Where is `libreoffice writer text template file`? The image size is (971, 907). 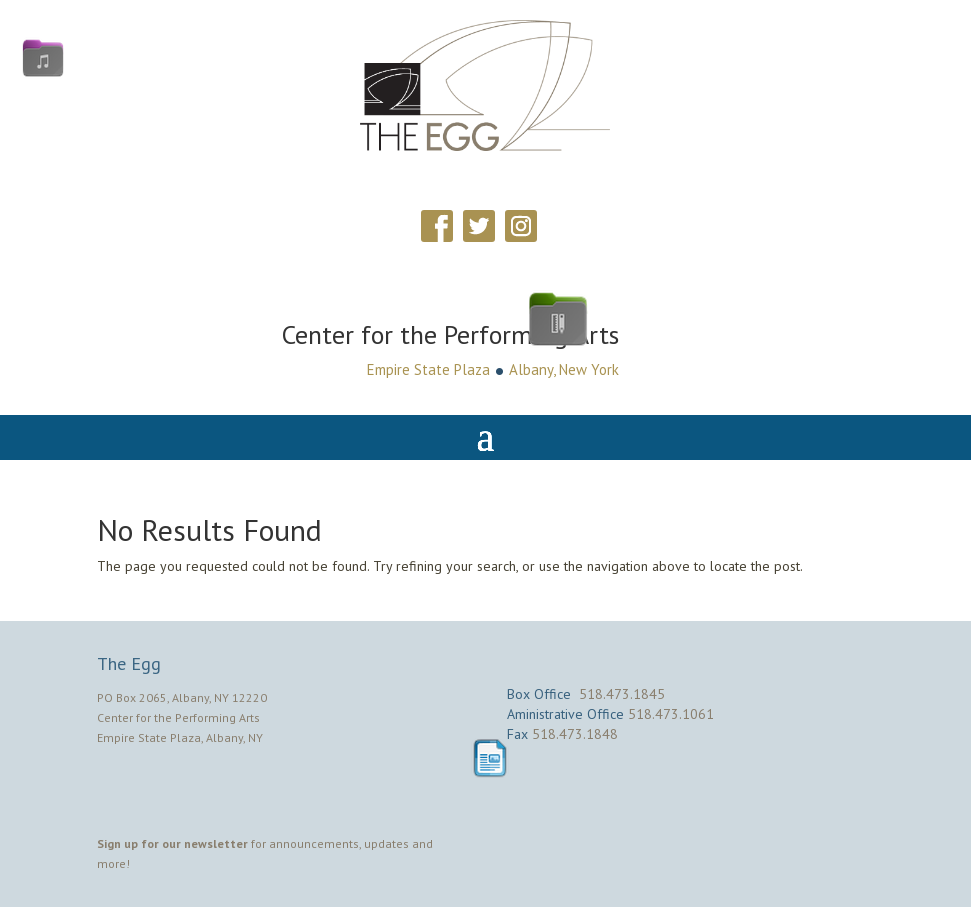 libreoffice writer text template file is located at coordinates (490, 758).